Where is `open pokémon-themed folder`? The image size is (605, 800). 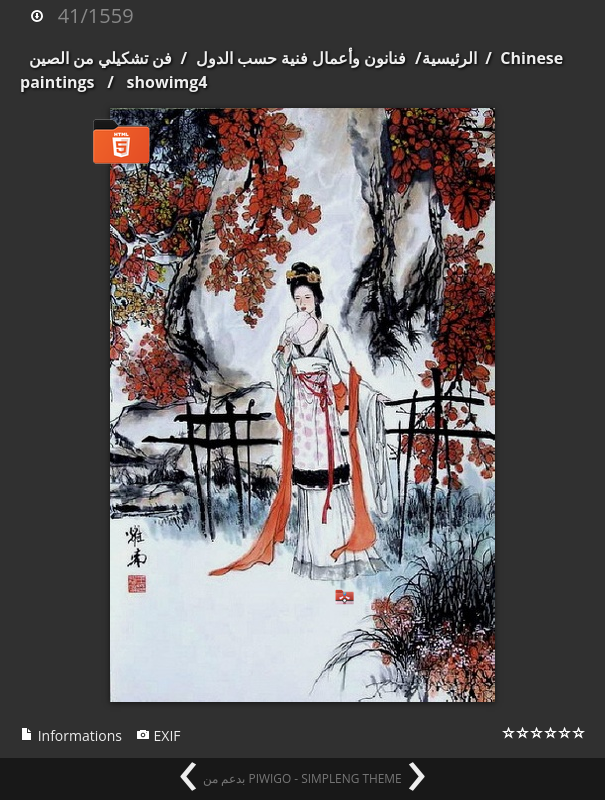
open pokémon-themed folder is located at coordinates (344, 597).